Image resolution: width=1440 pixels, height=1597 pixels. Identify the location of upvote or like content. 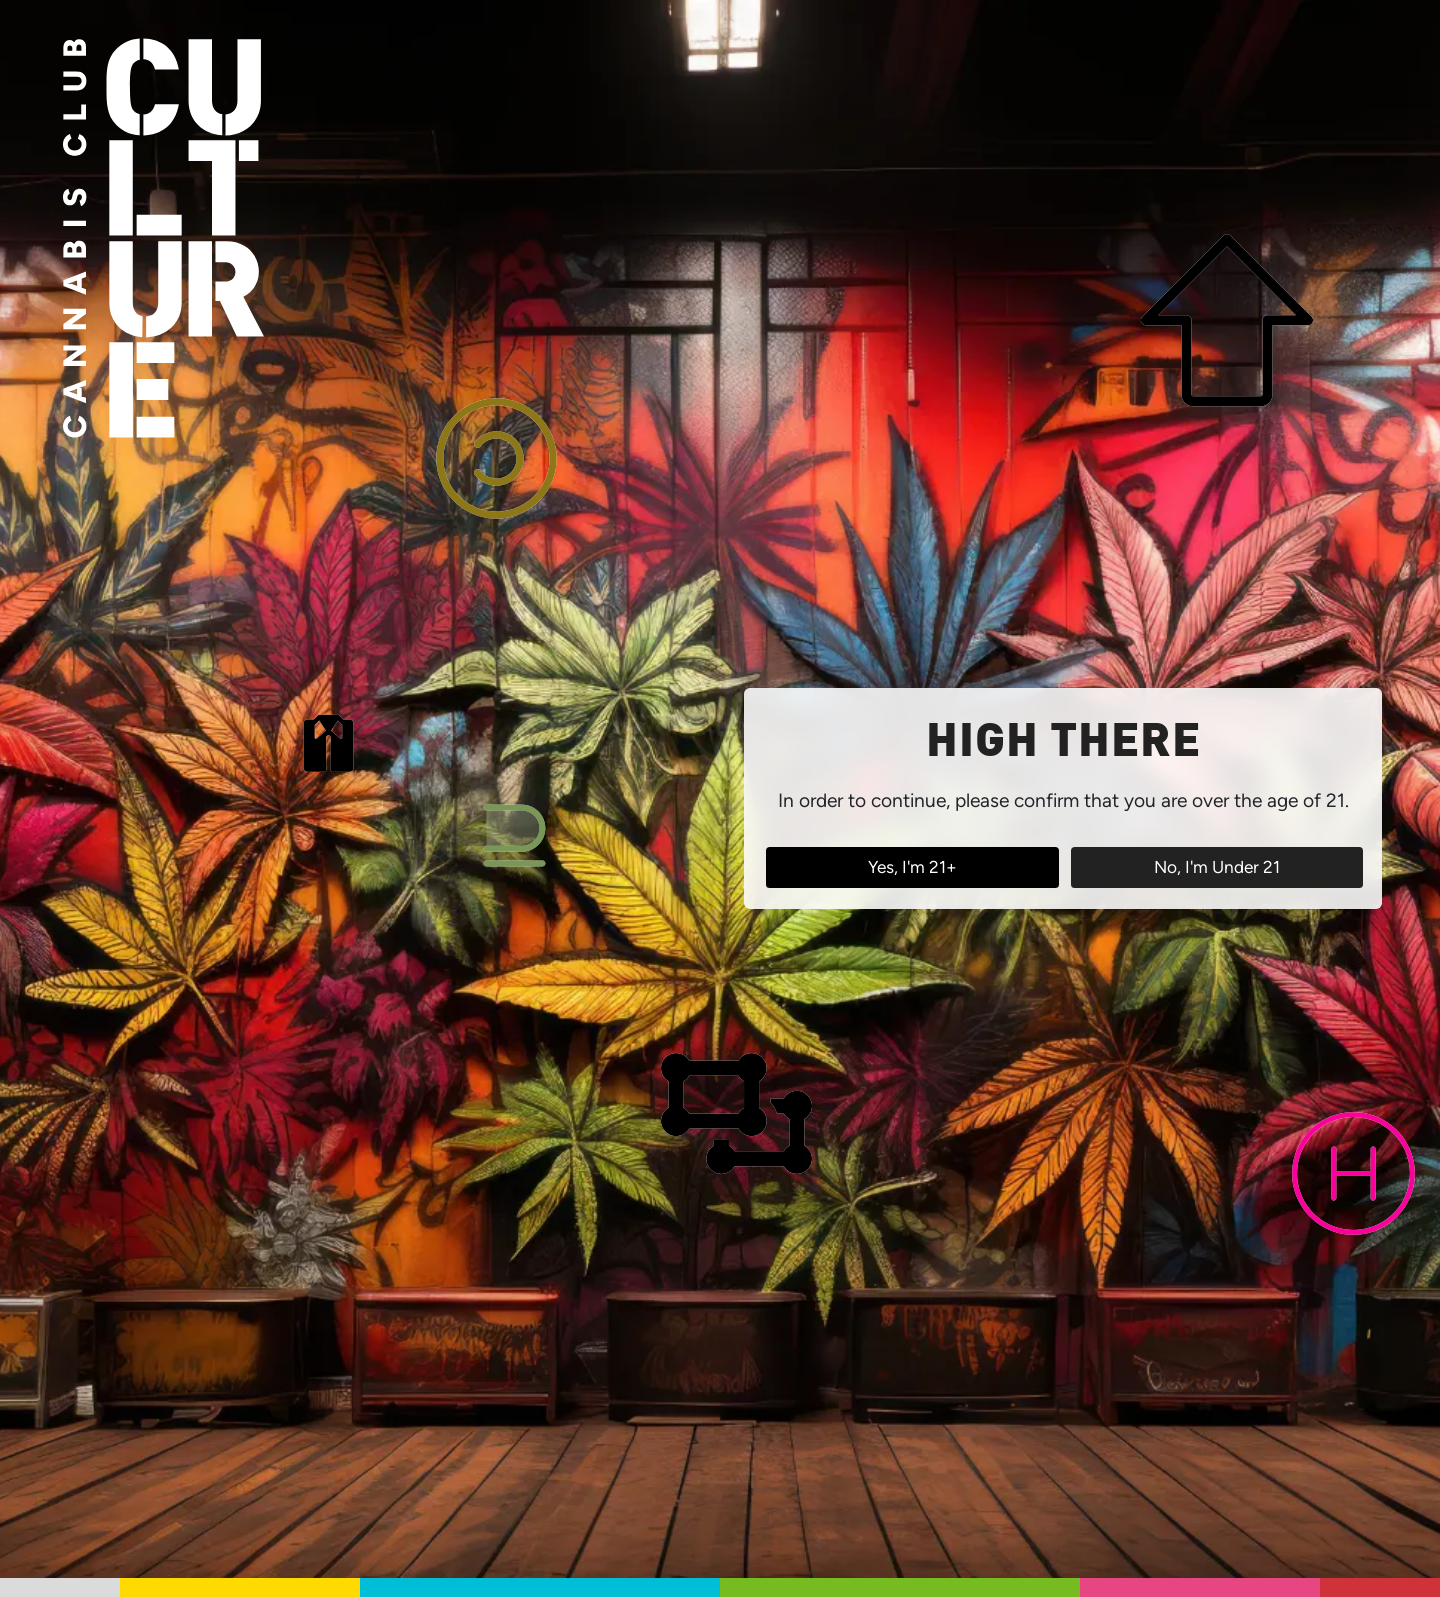
(1227, 327).